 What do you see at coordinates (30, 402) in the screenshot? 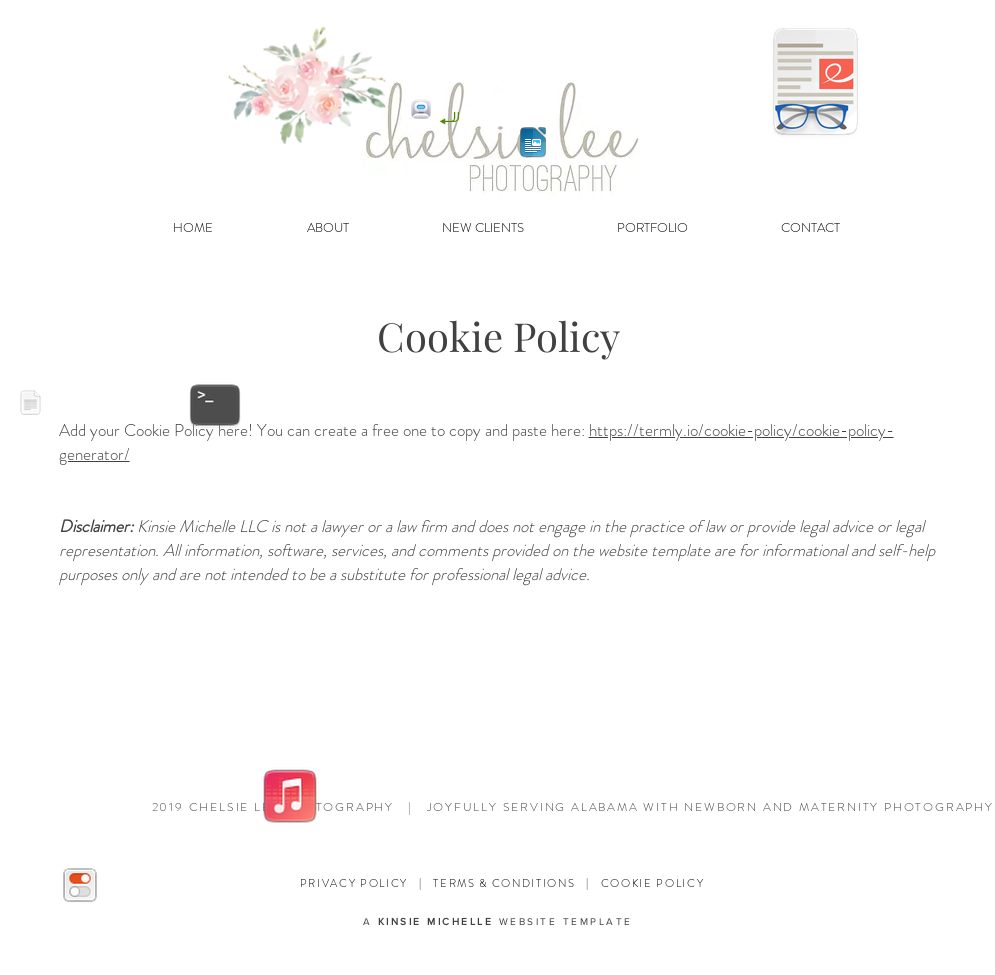
I see `open a text file` at bounding box center [30, 402].